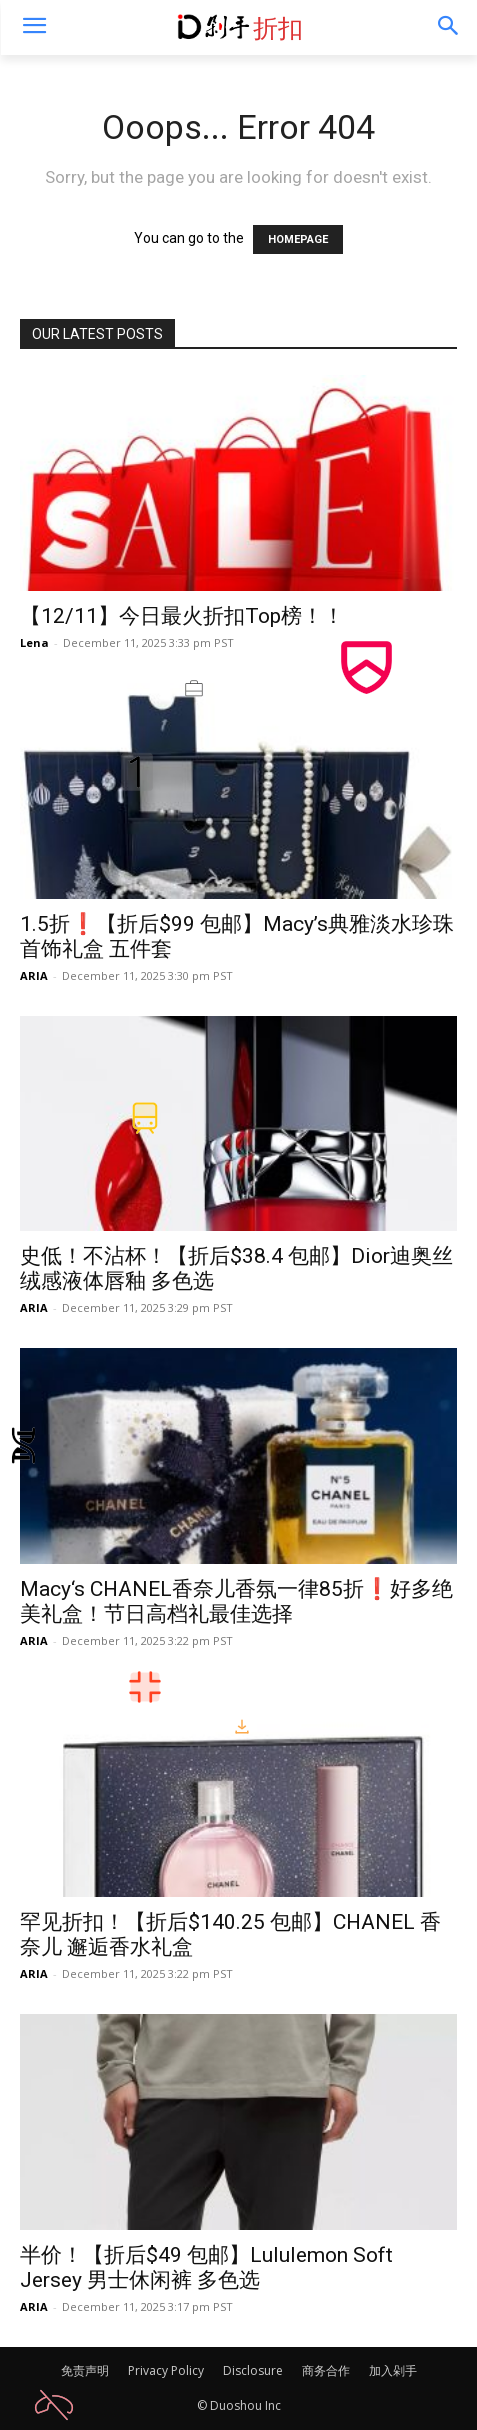 This screenshot has width=477, height=2430. I want to click on access security or protection settings, so click(366, 664).